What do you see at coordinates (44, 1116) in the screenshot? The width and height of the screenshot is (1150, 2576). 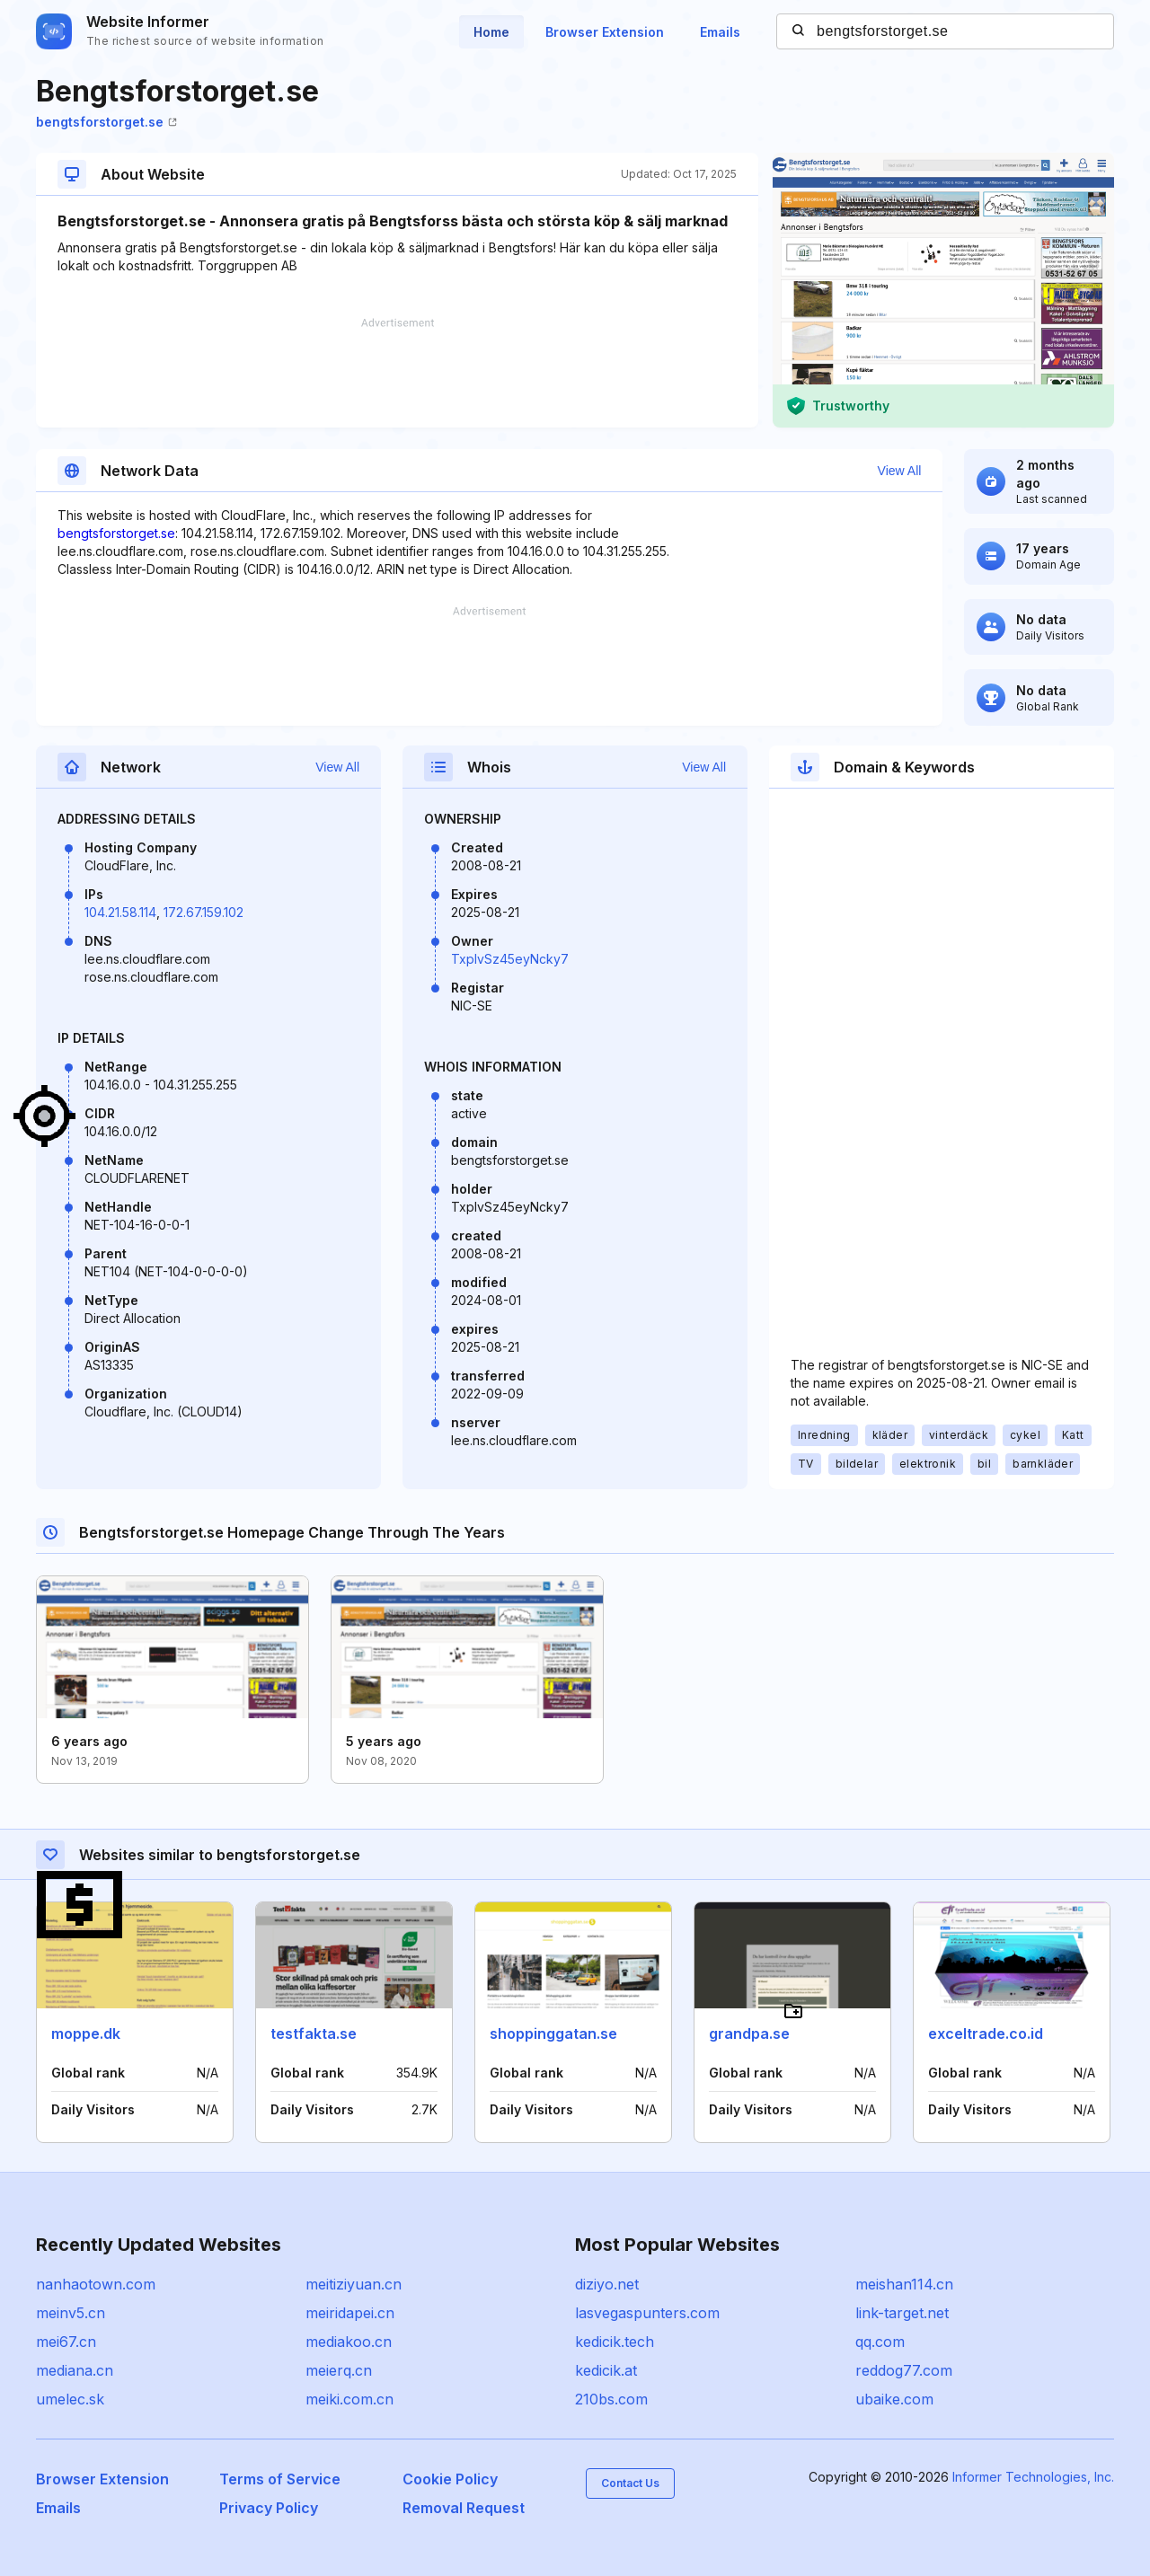 I see `indicates GPS location is locked and active` at bounding box center [44, 1116].